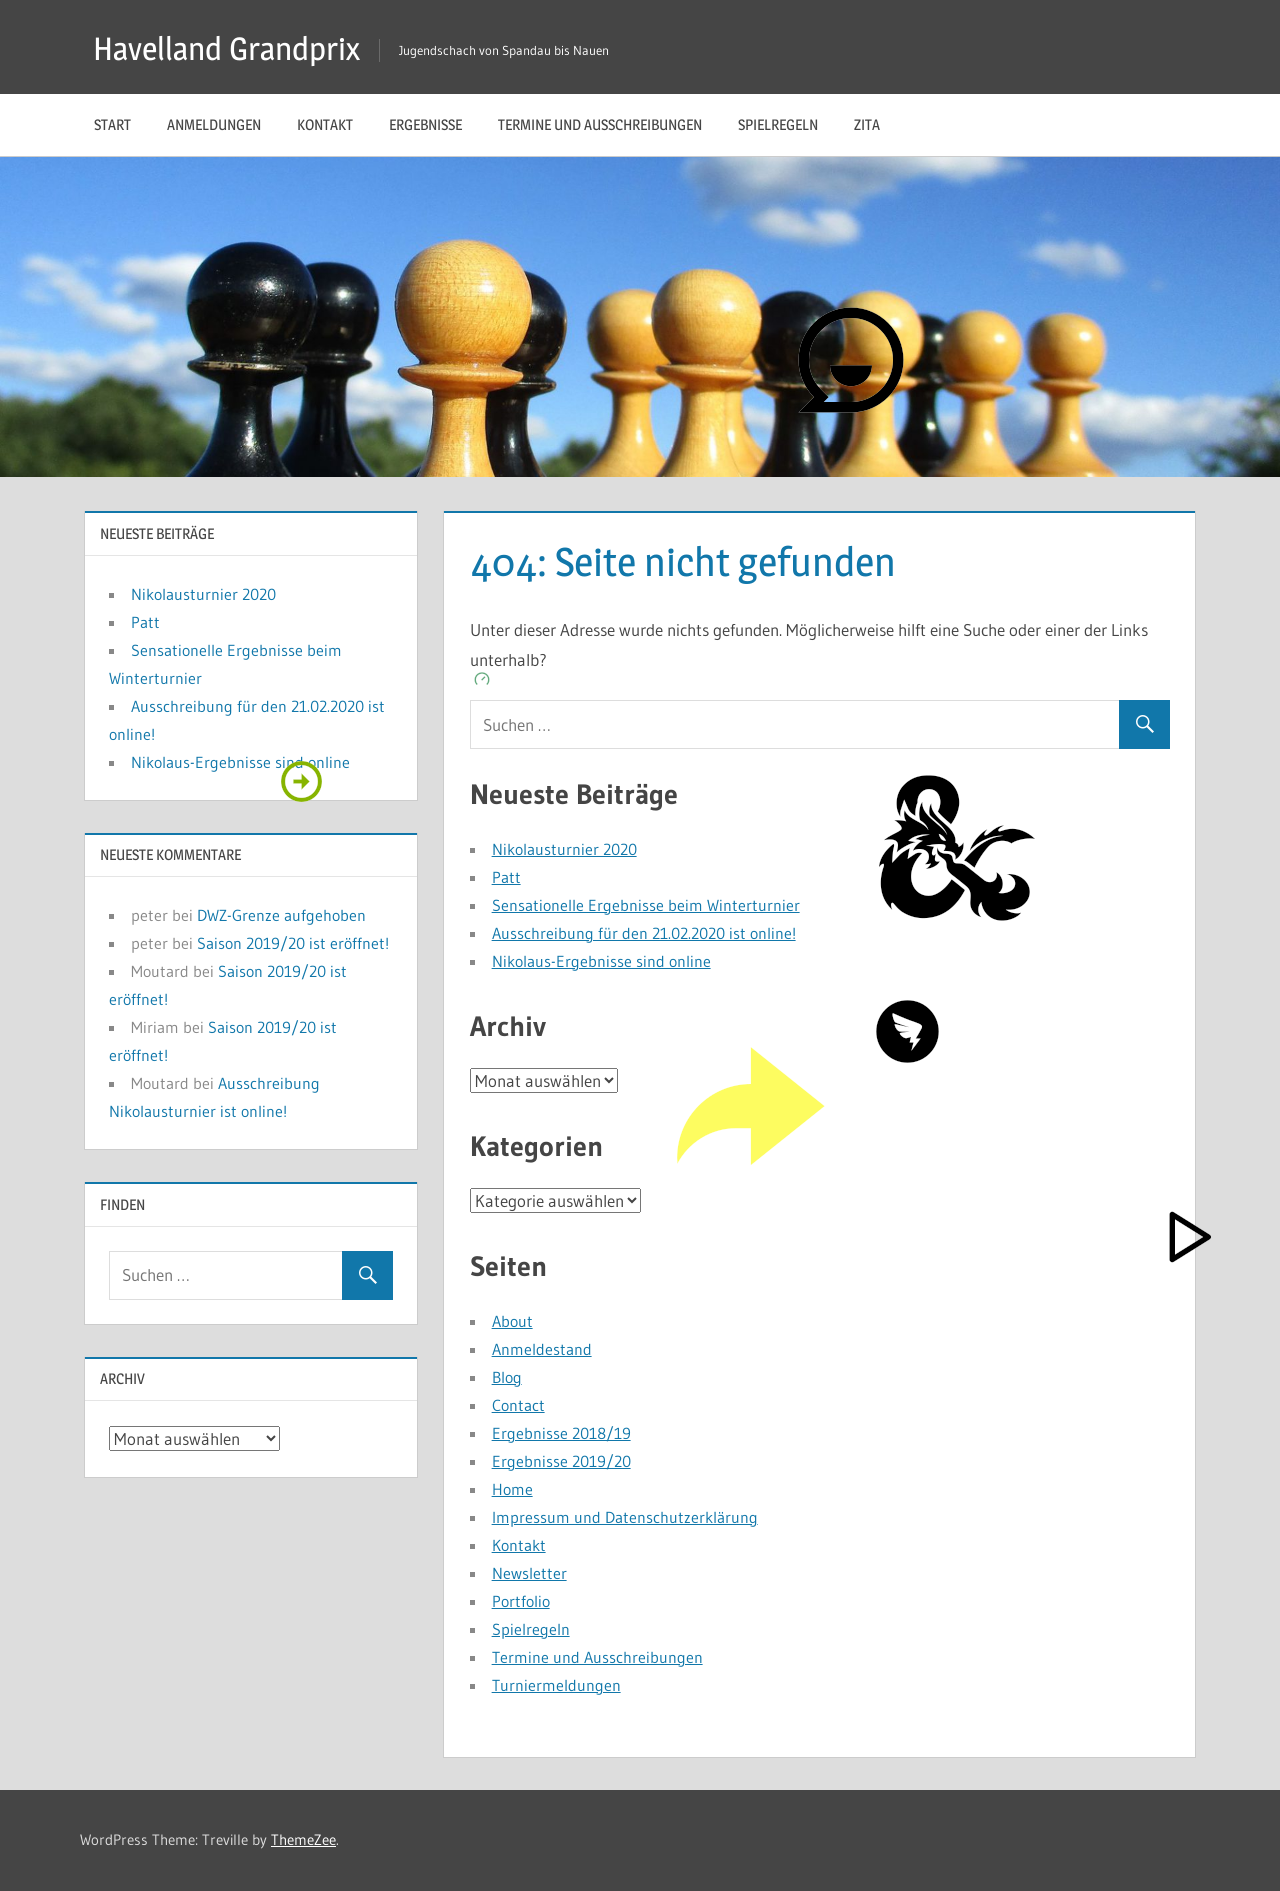  I want to click on open DingTalk messaging app, so click(907, 1031).